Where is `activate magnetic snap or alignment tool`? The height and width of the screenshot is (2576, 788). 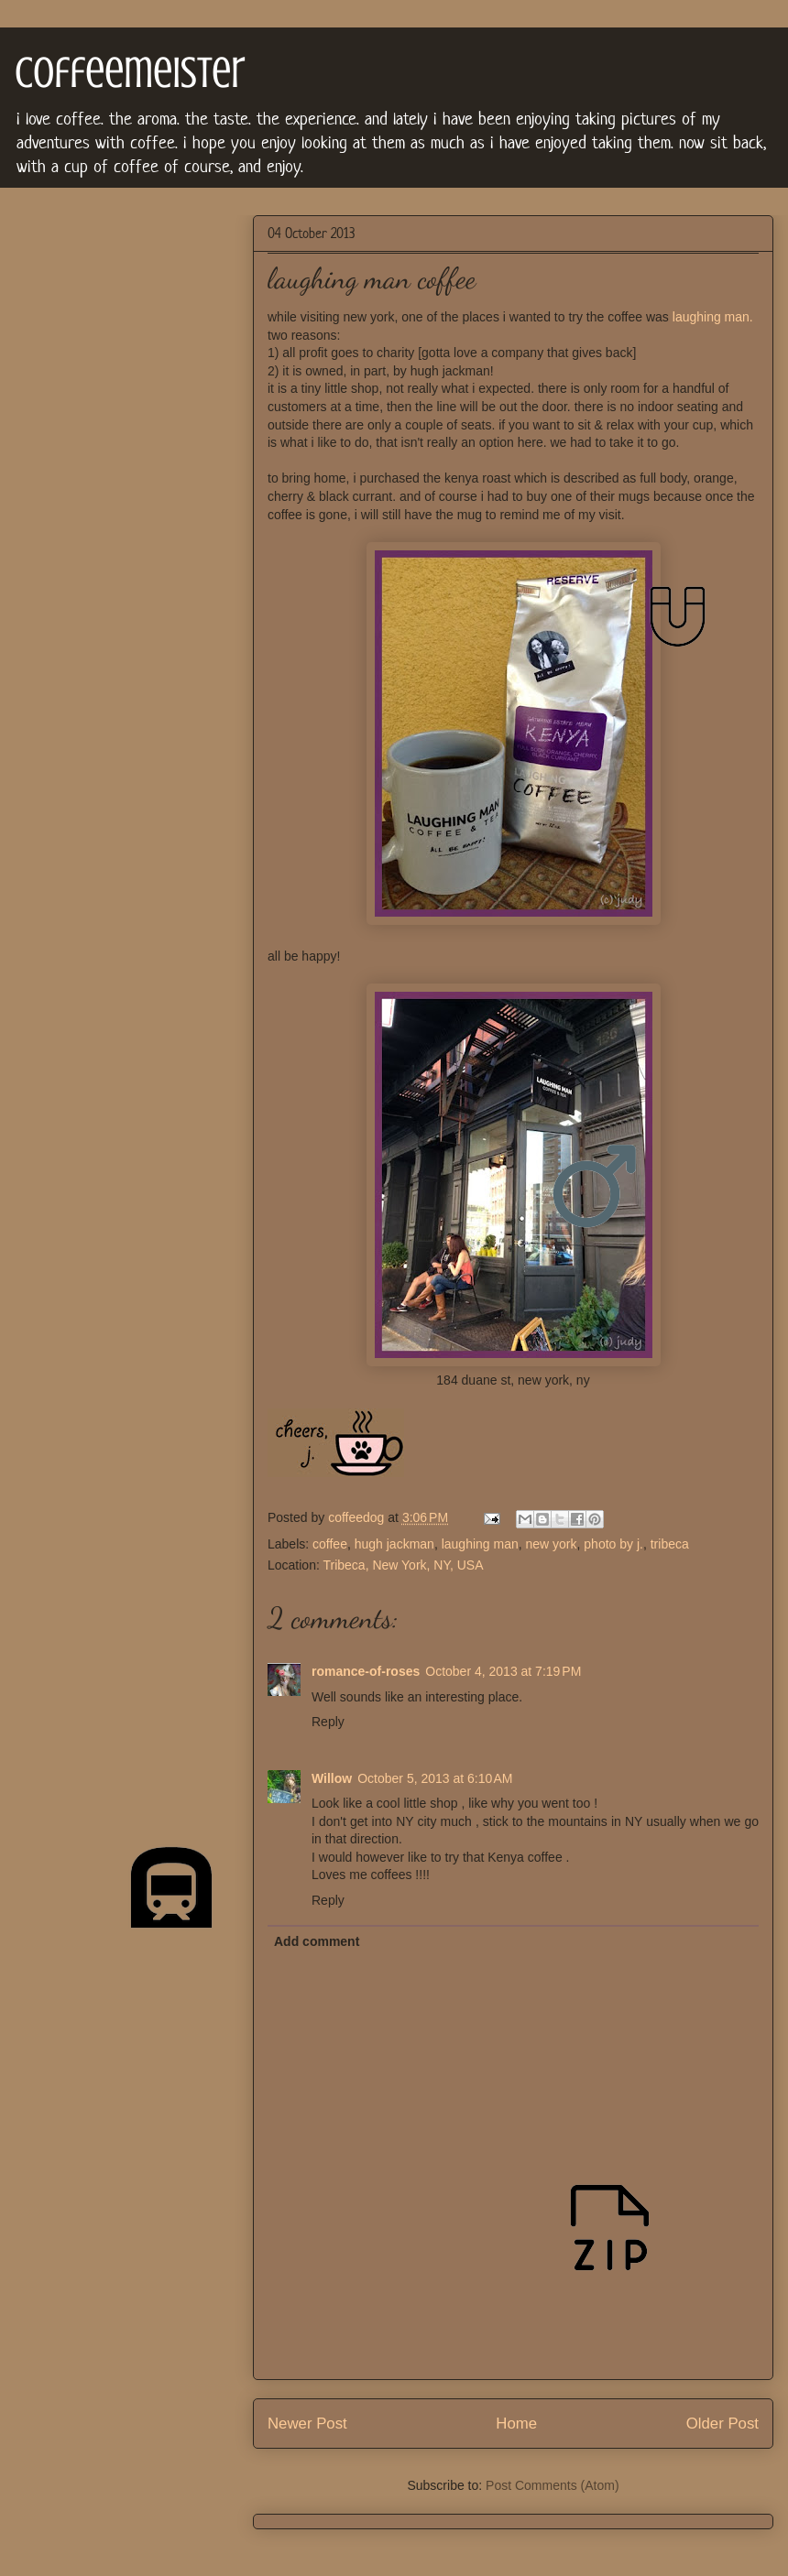 activate magnetic snap or alignment tool is located at coordinates (677, 614).